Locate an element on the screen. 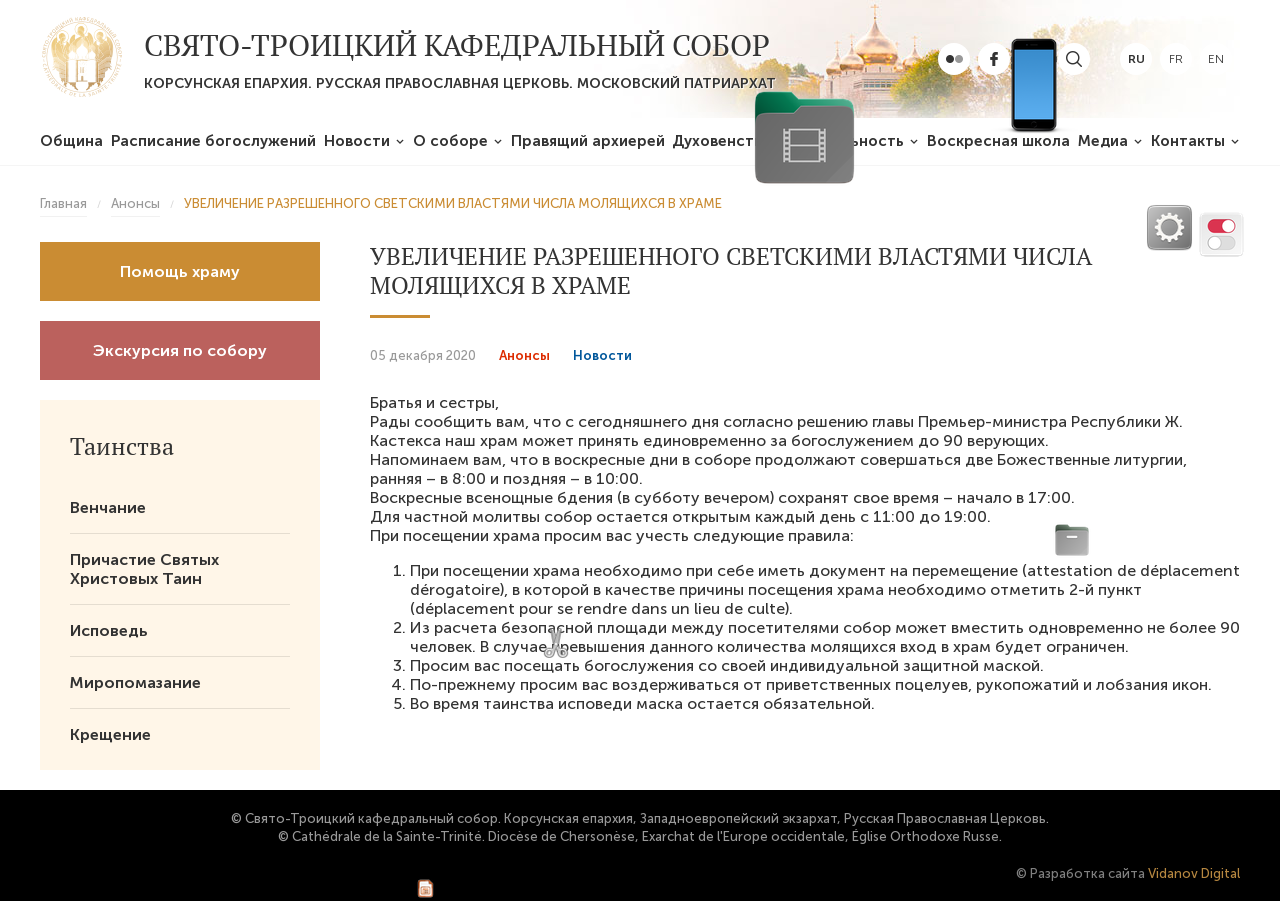 The width and height of the screenshot is (1280, 901). open file manager application is located at coordinates (1072, 540).